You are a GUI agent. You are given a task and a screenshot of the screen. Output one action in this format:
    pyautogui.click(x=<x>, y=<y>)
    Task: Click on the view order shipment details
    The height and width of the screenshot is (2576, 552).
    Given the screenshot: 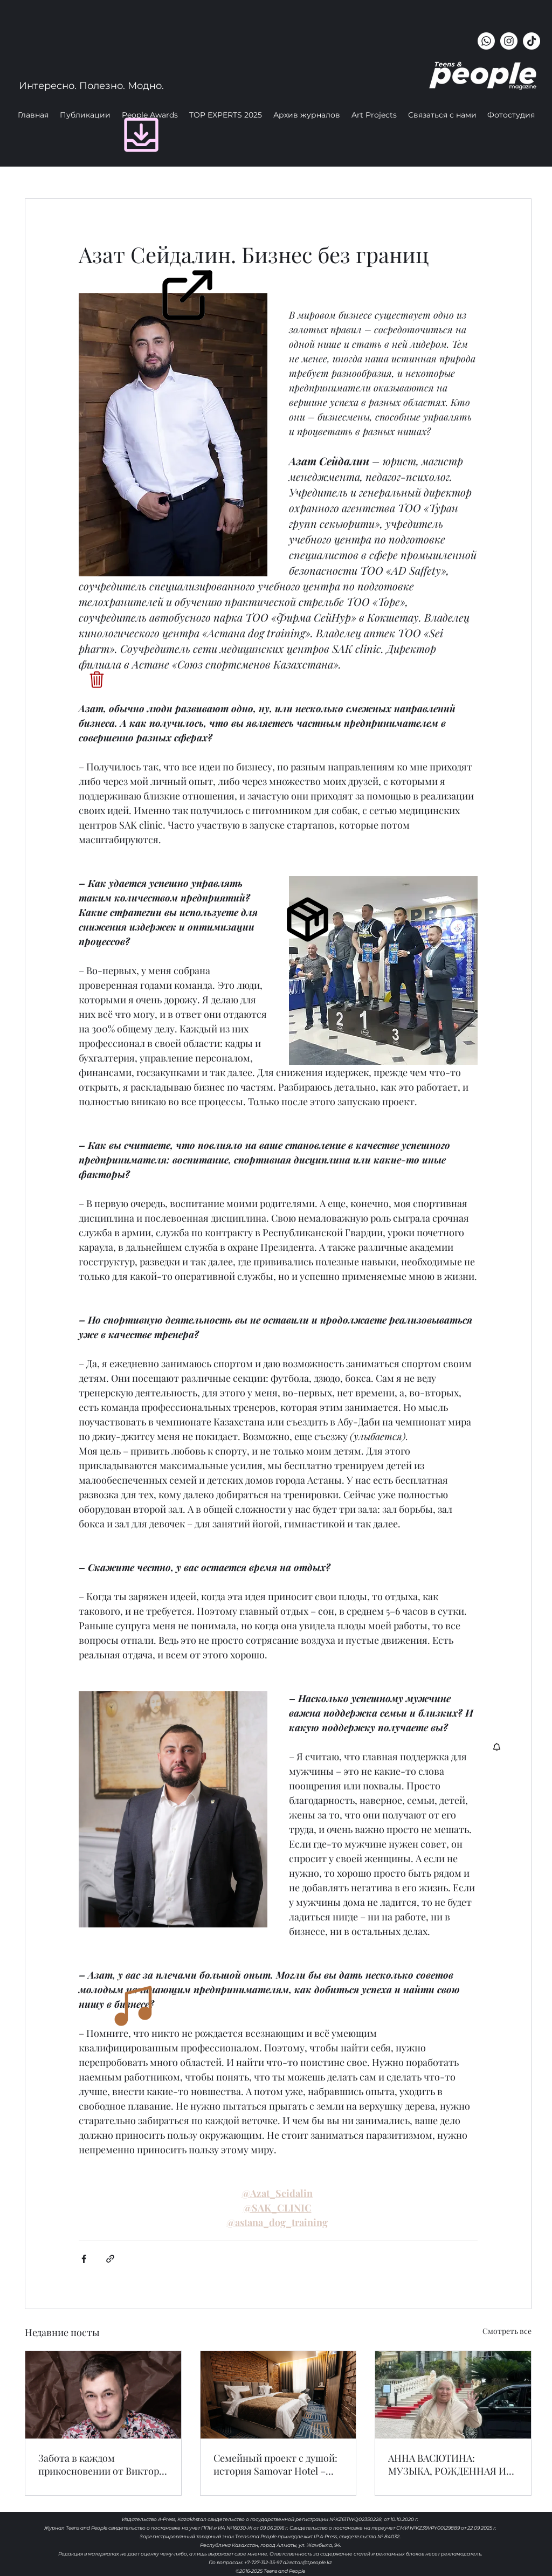 What is the action you would take?
    pyautogui.click(x=307, y=919)
    